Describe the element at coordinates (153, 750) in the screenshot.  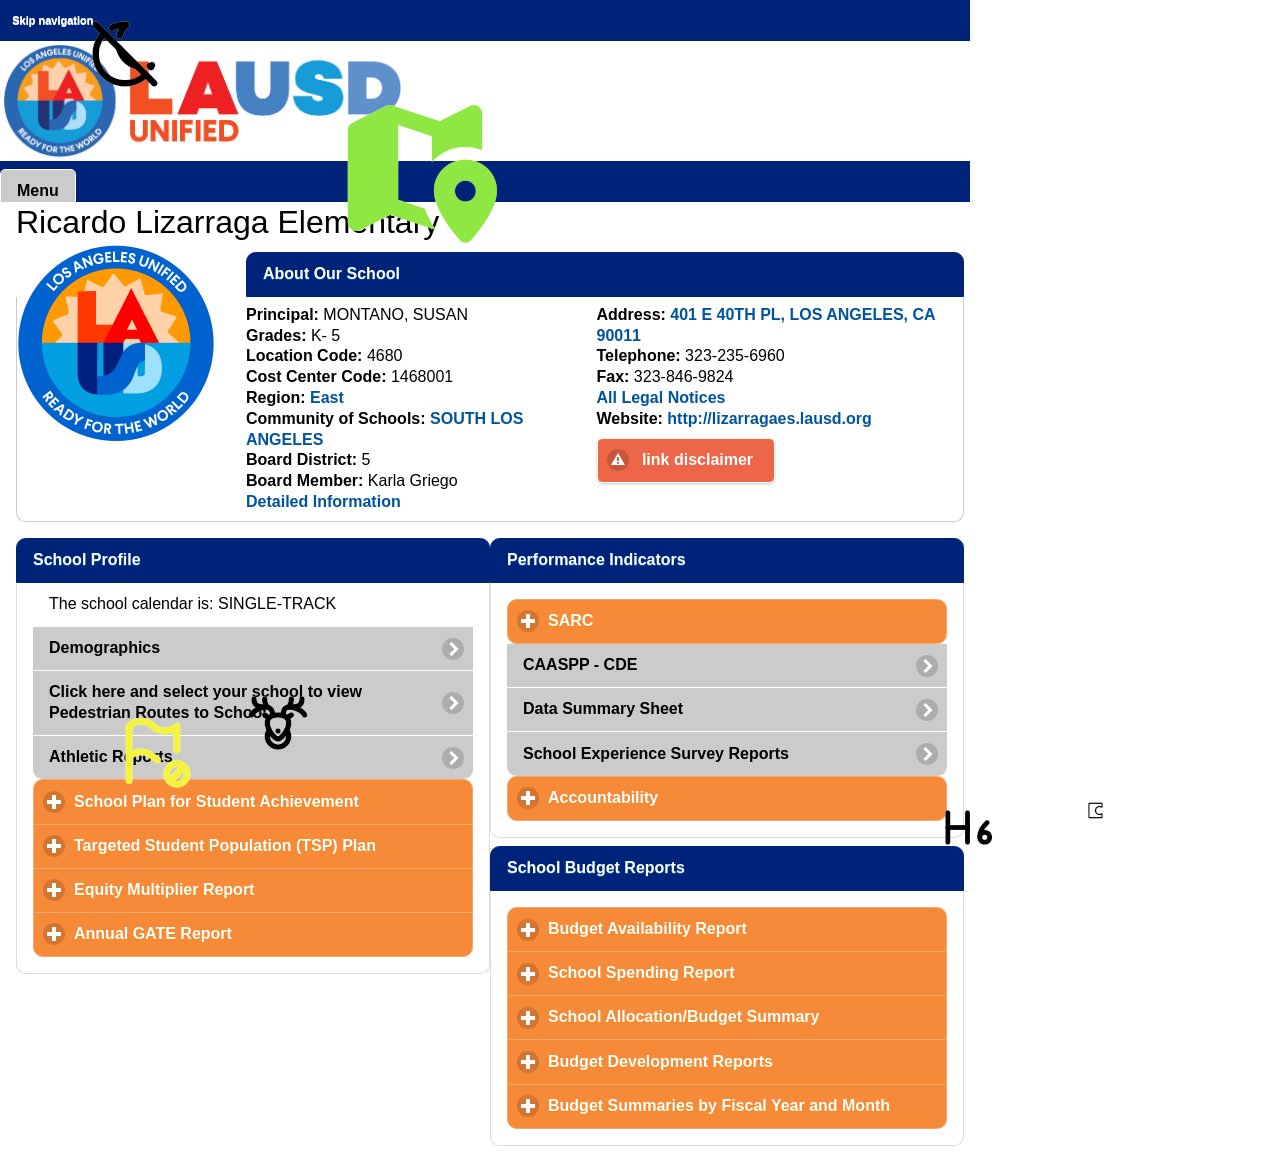
I see `cancel or remove a flagged item` at that location.